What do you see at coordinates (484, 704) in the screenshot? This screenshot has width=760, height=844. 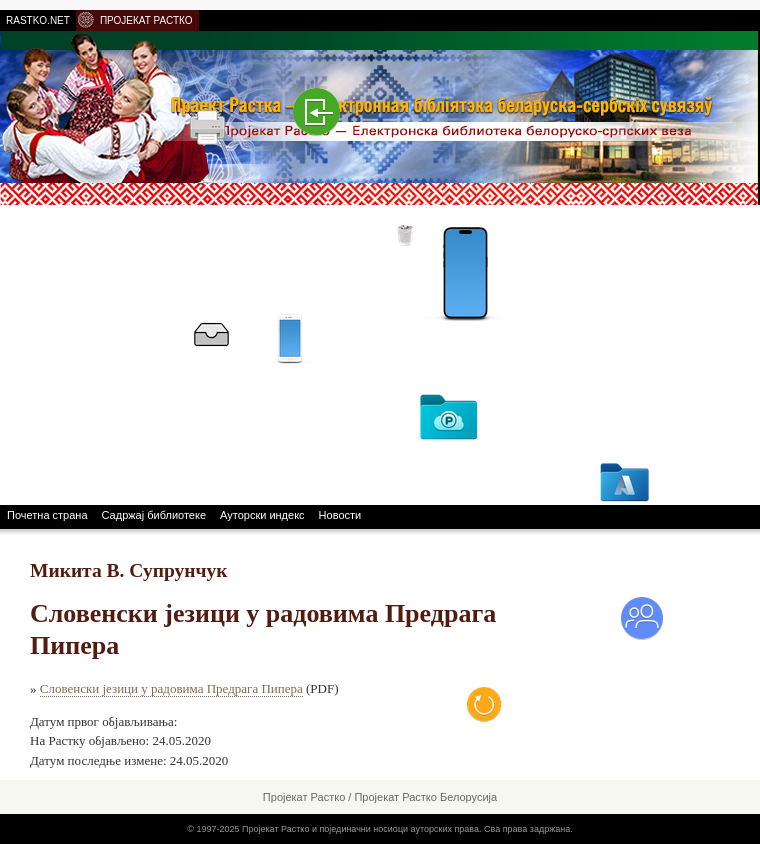 I see `restart or reboot the system` at bounding box center [484, 704].